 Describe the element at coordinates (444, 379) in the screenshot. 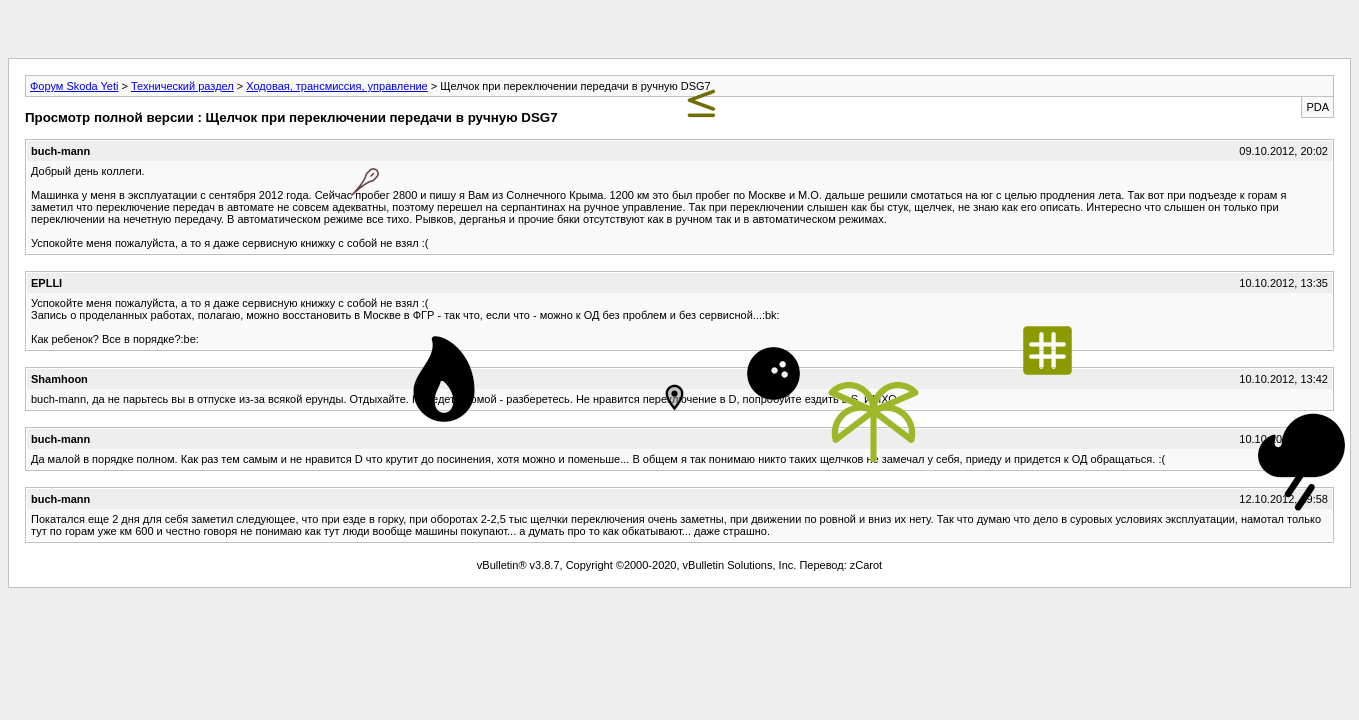

I see `view trending or hot content` at that location.